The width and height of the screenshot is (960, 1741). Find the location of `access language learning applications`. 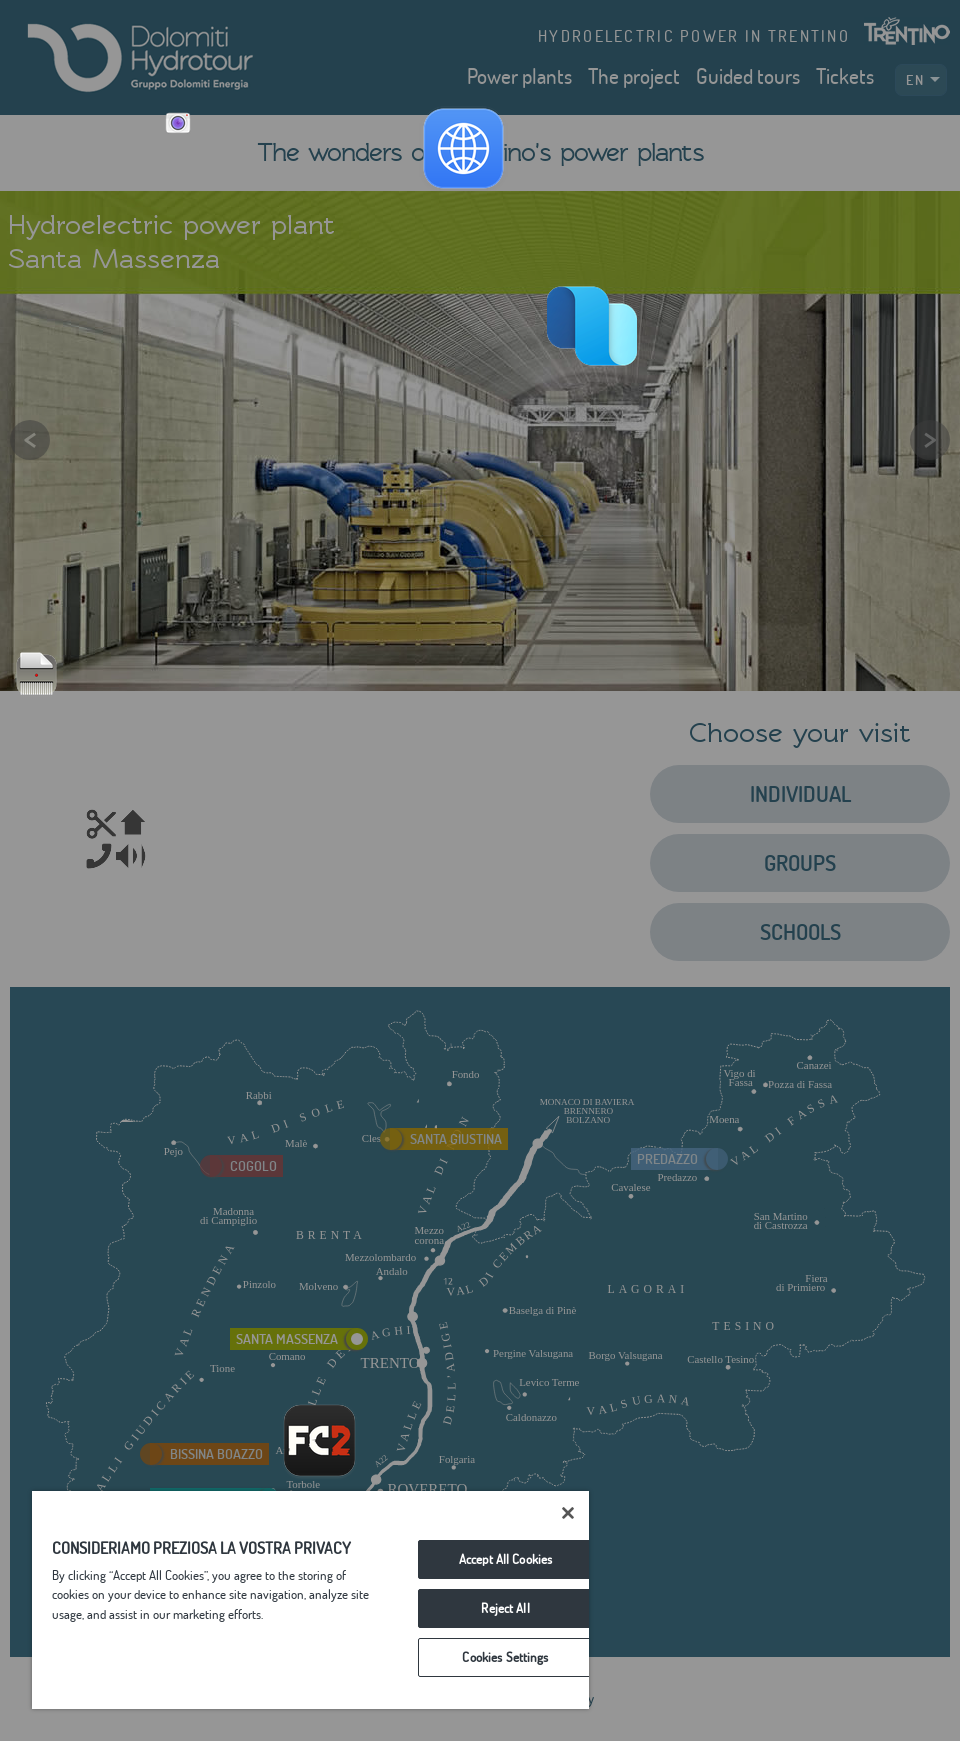

access language learning applications is located at coordinates (463, 148).